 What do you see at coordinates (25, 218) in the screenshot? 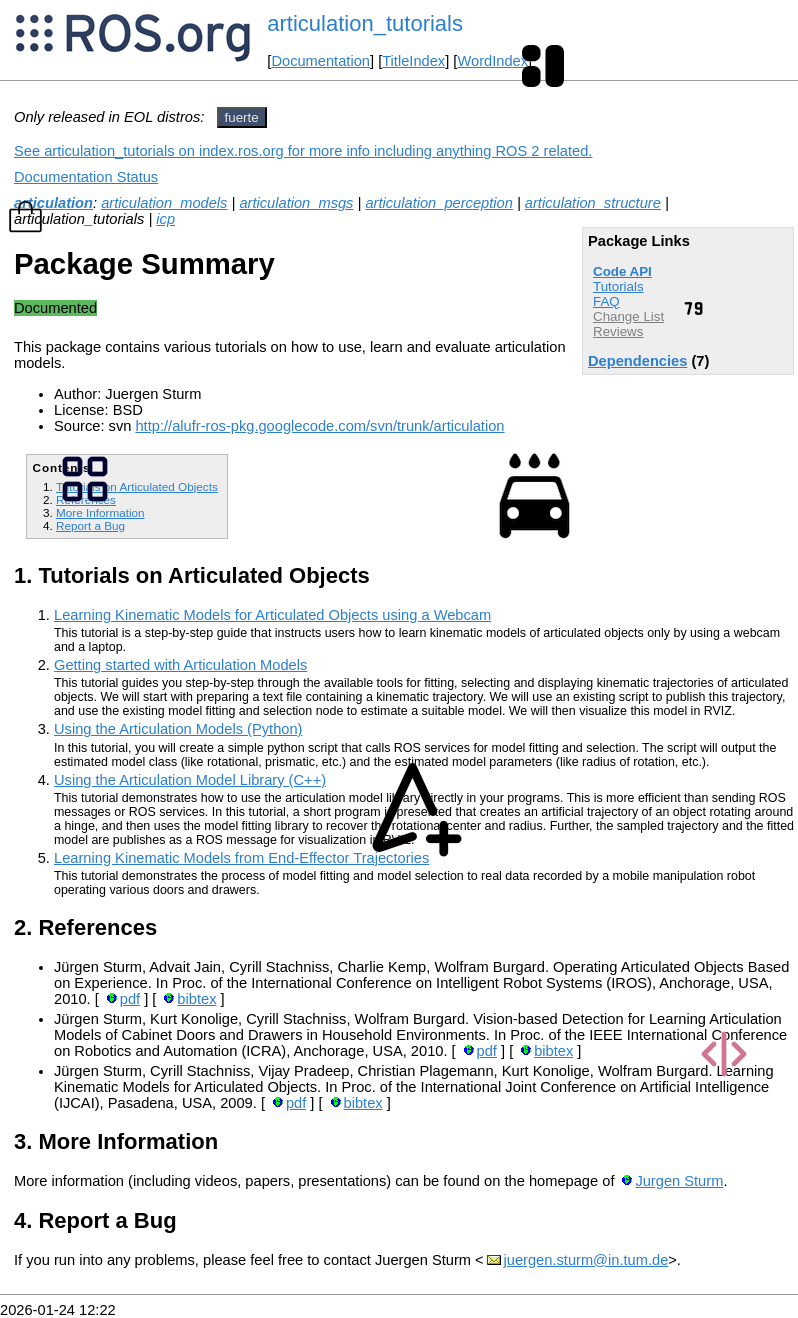
I see `view your shopping bag` at bounding box center [25, 218].